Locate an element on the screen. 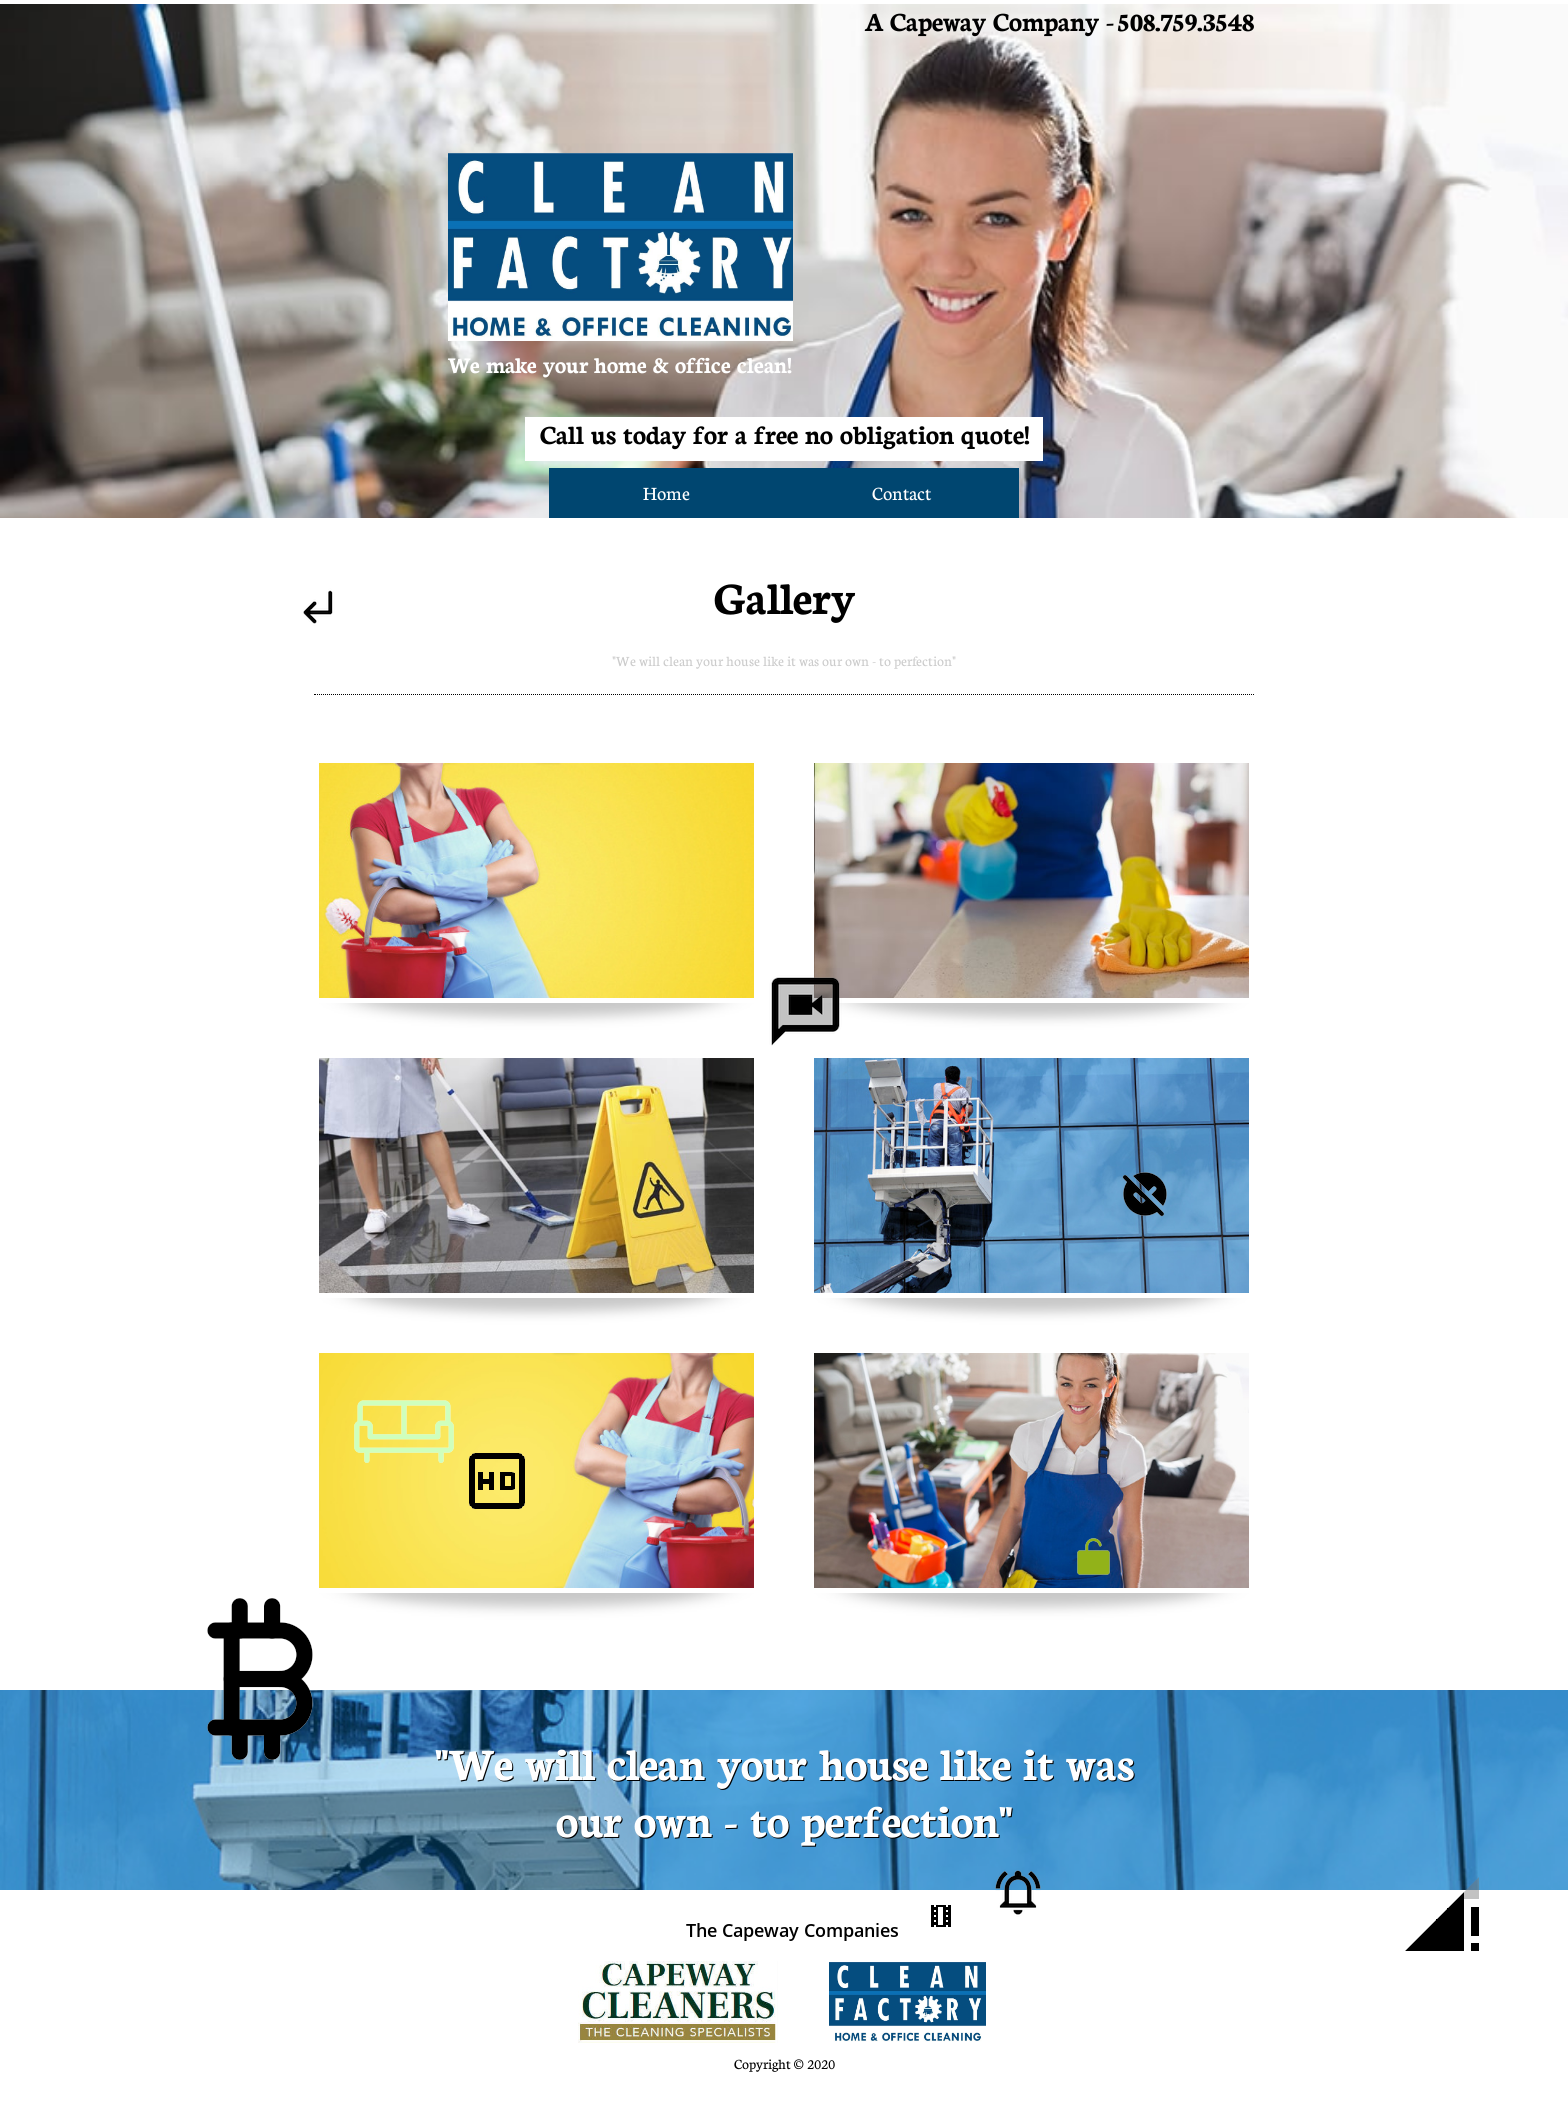 The width and height of the screenshot is (1568, 2102). unlocked or unsecured state is located at coordinates (1093, 1558).